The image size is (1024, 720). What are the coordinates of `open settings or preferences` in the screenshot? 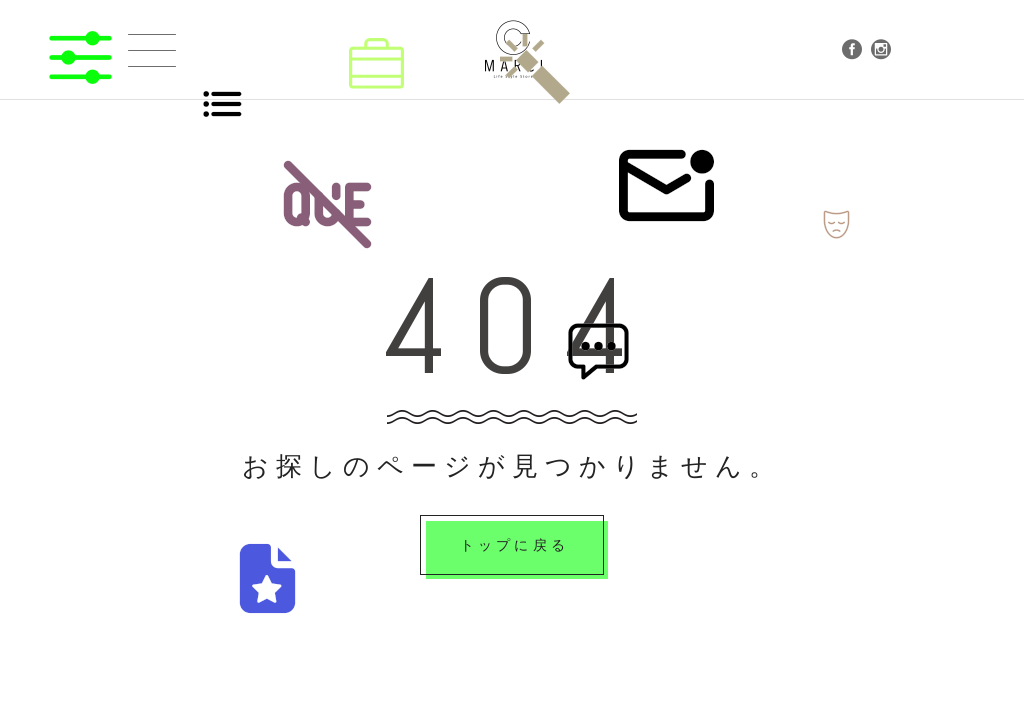 It's located at (80, 57).